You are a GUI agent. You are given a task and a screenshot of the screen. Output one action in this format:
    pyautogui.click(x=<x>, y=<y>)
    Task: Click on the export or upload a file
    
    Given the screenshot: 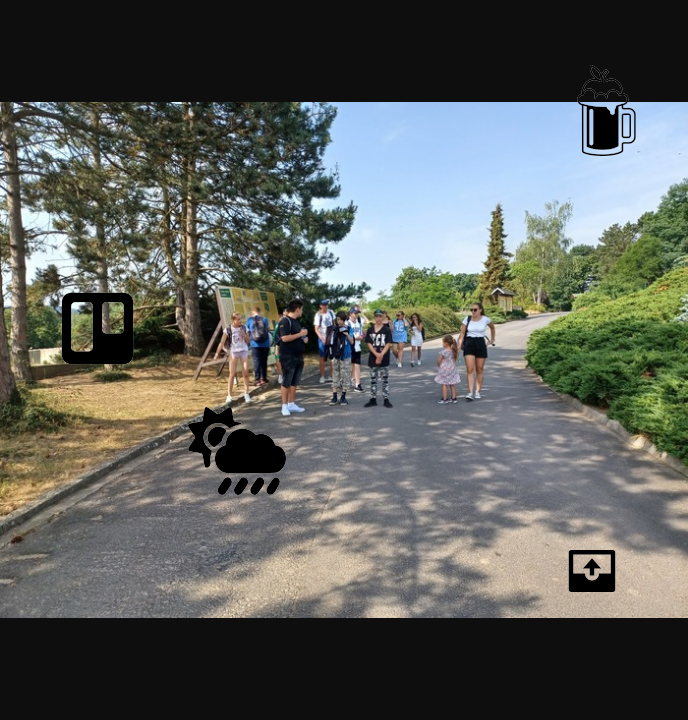 What is the action you would take?
    pyautogui.click(x=592, y=571)
    